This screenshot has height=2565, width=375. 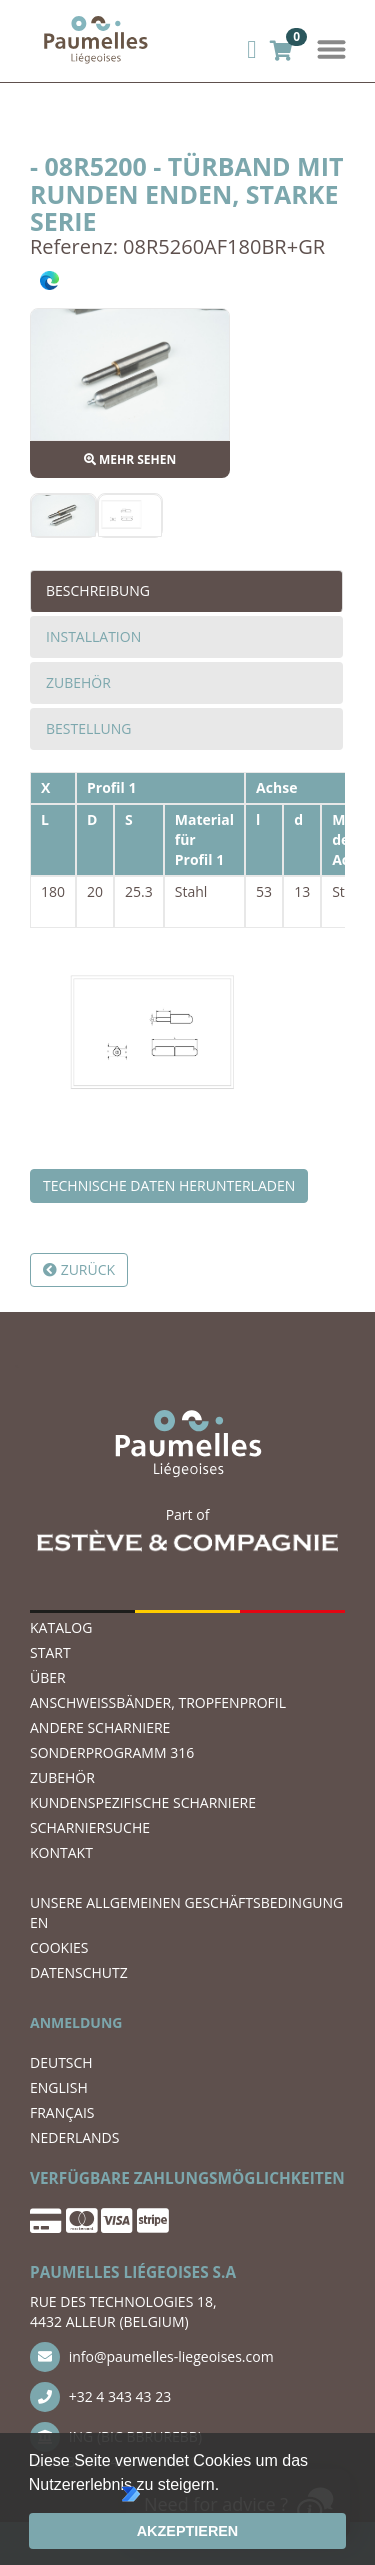 What do you see at coordinates (131, 2494) in the screenshot?
I see `open microsoft power automate` at bounding box center [131, 2494].